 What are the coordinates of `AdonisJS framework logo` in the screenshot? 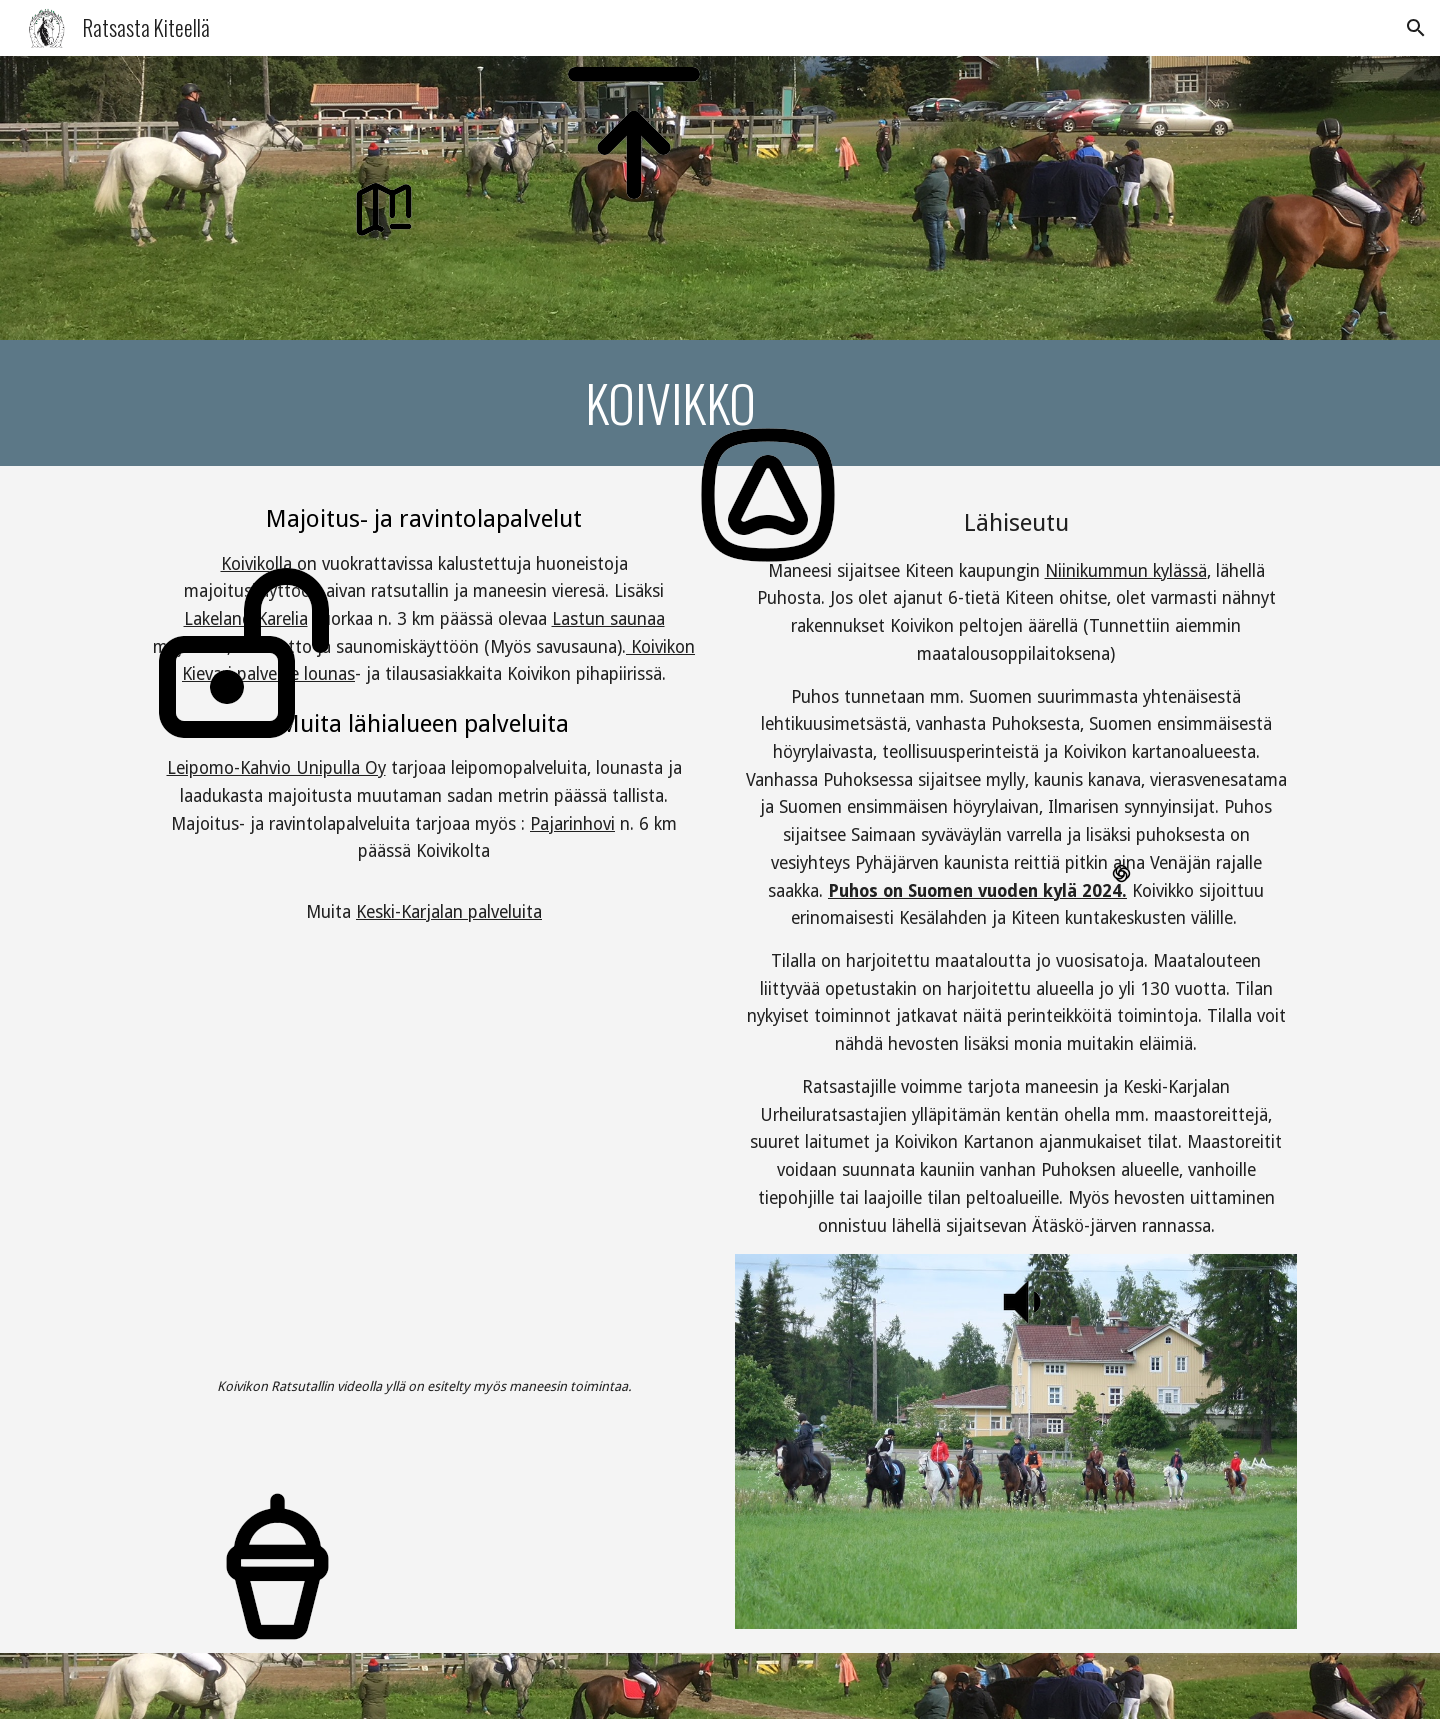 It's located at (768, 495).